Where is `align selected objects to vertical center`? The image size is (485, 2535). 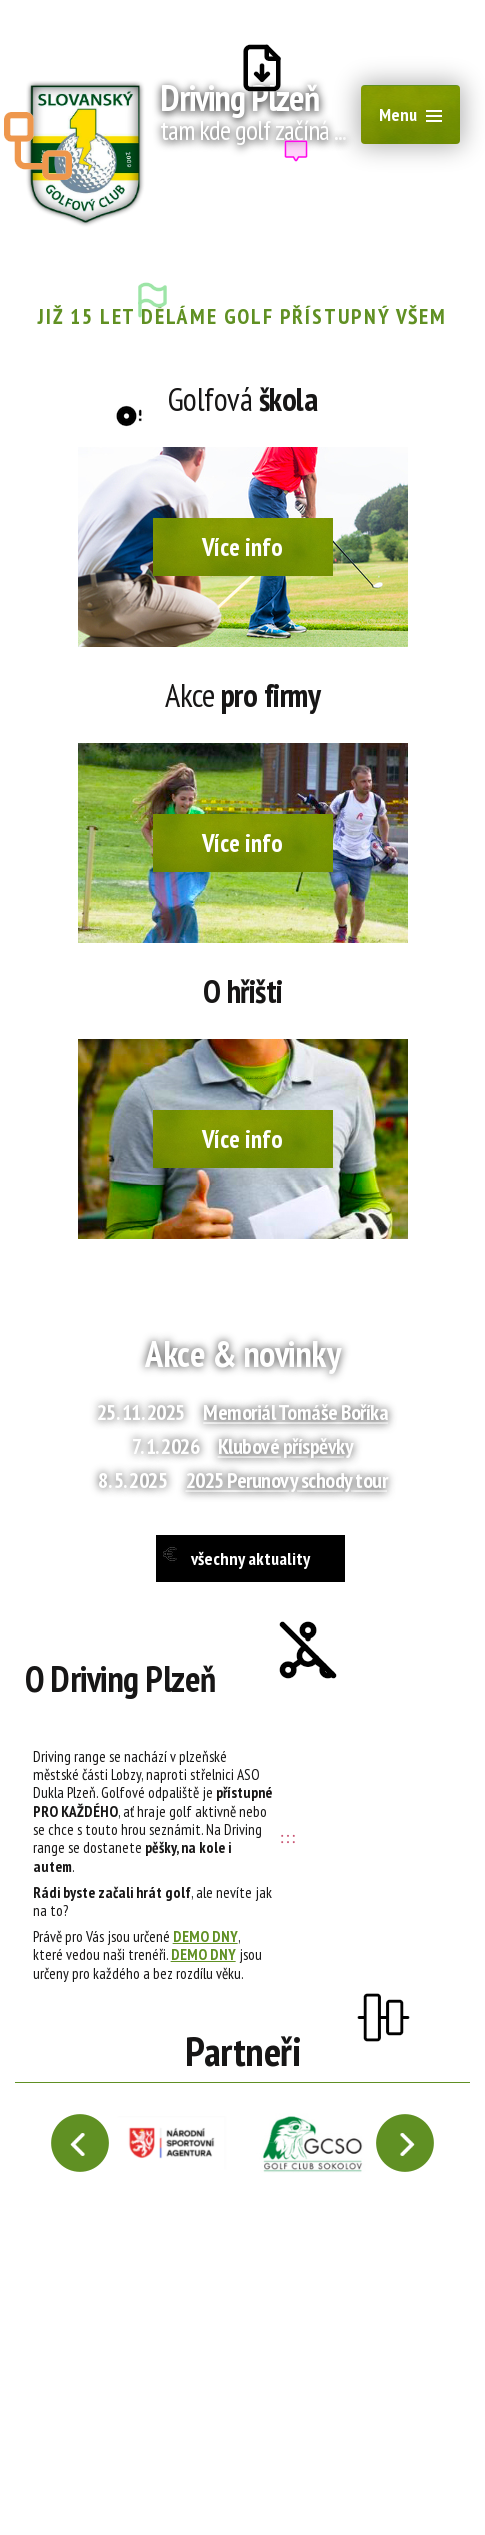
align selected objects to vertical center is located at coordinates (383, 2017).